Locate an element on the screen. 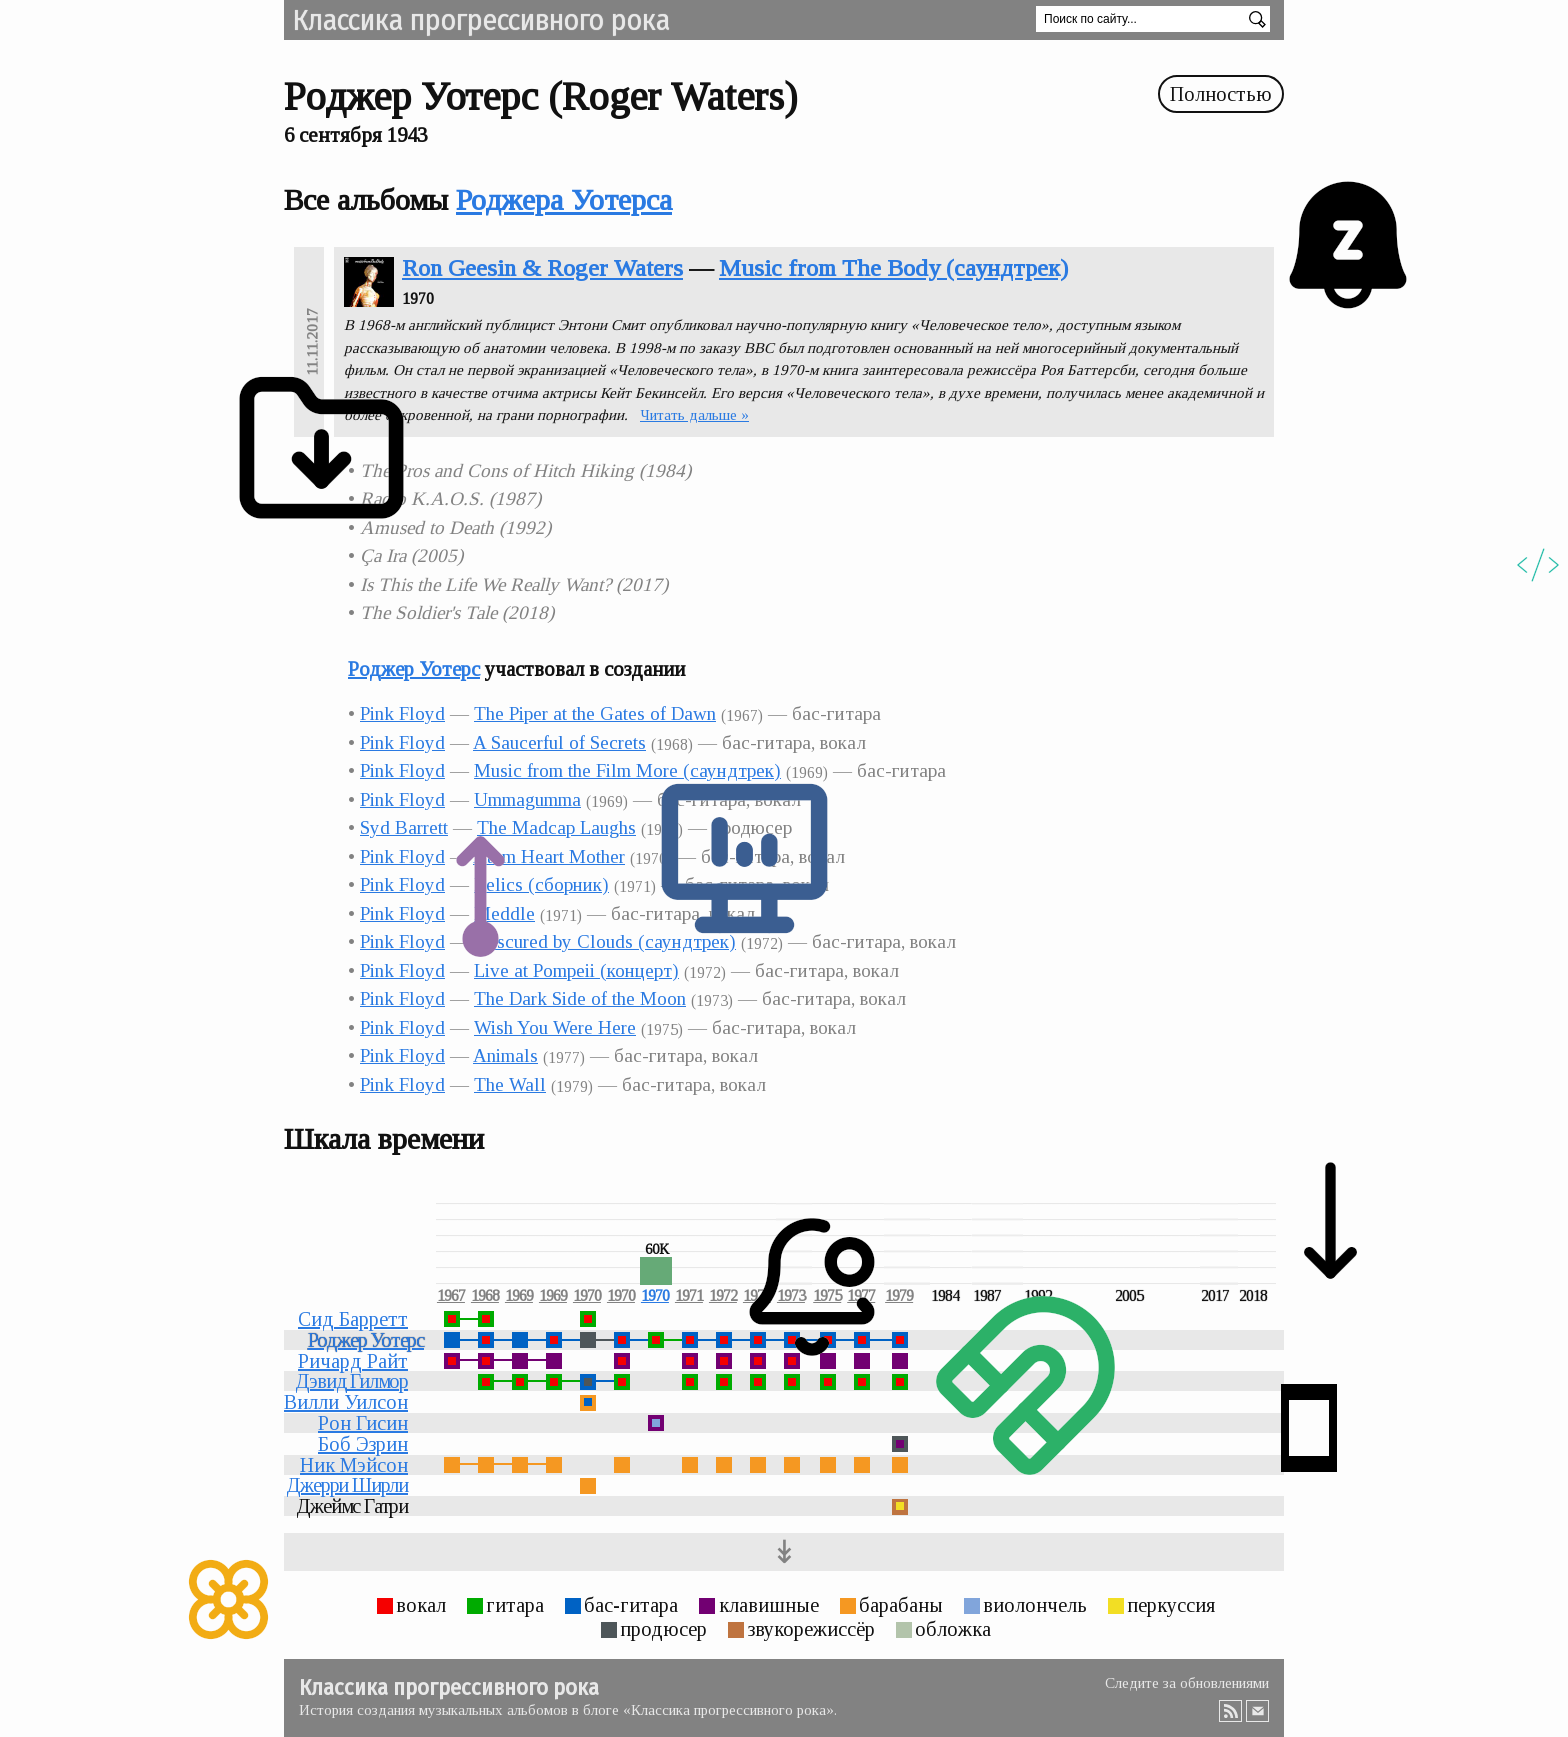  move item down in a list is located at coordinates (1330, 1220).